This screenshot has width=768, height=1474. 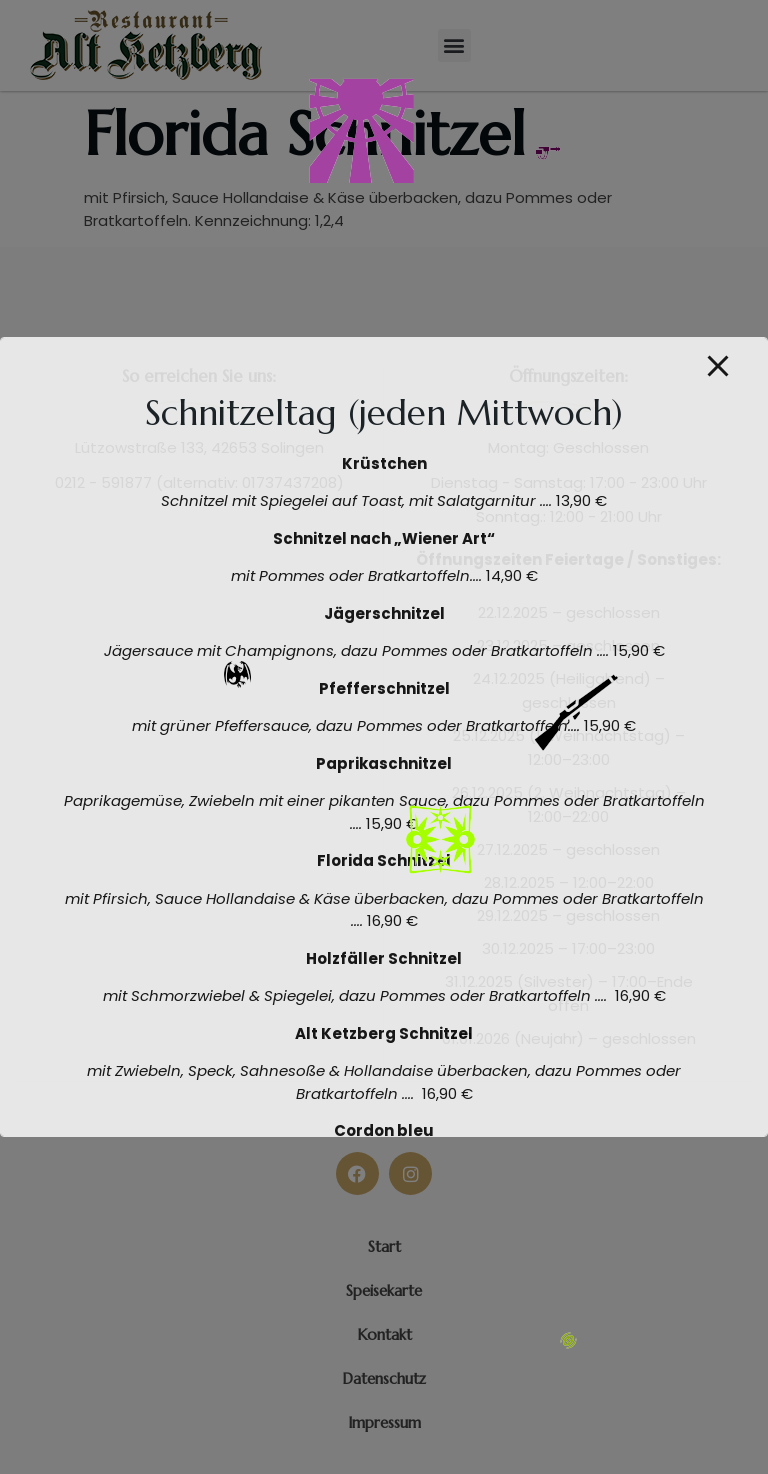 I want to click on select minigun weapon, so click(x=548, y=150).